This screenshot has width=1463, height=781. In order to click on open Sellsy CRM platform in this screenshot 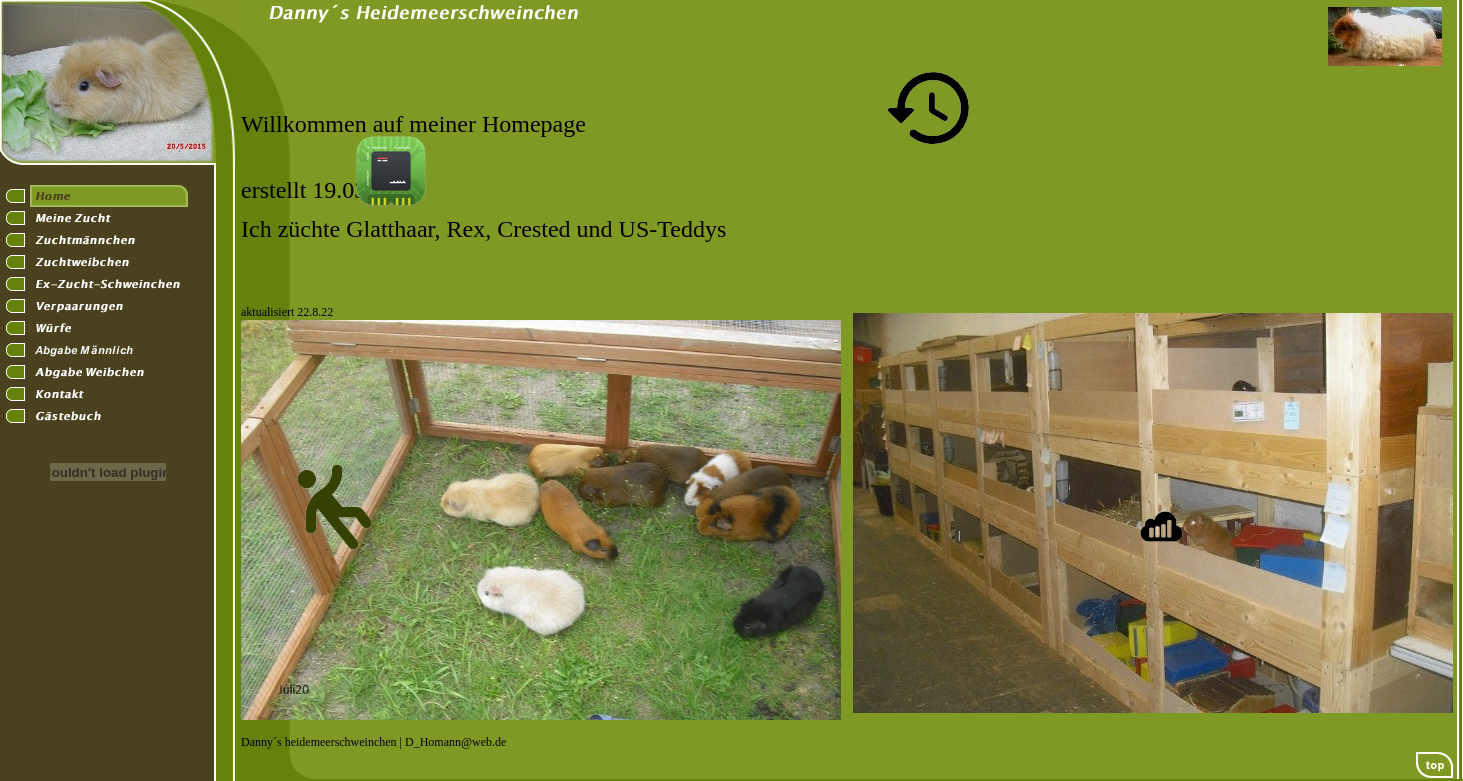, I will do `click(1161, 526)`.